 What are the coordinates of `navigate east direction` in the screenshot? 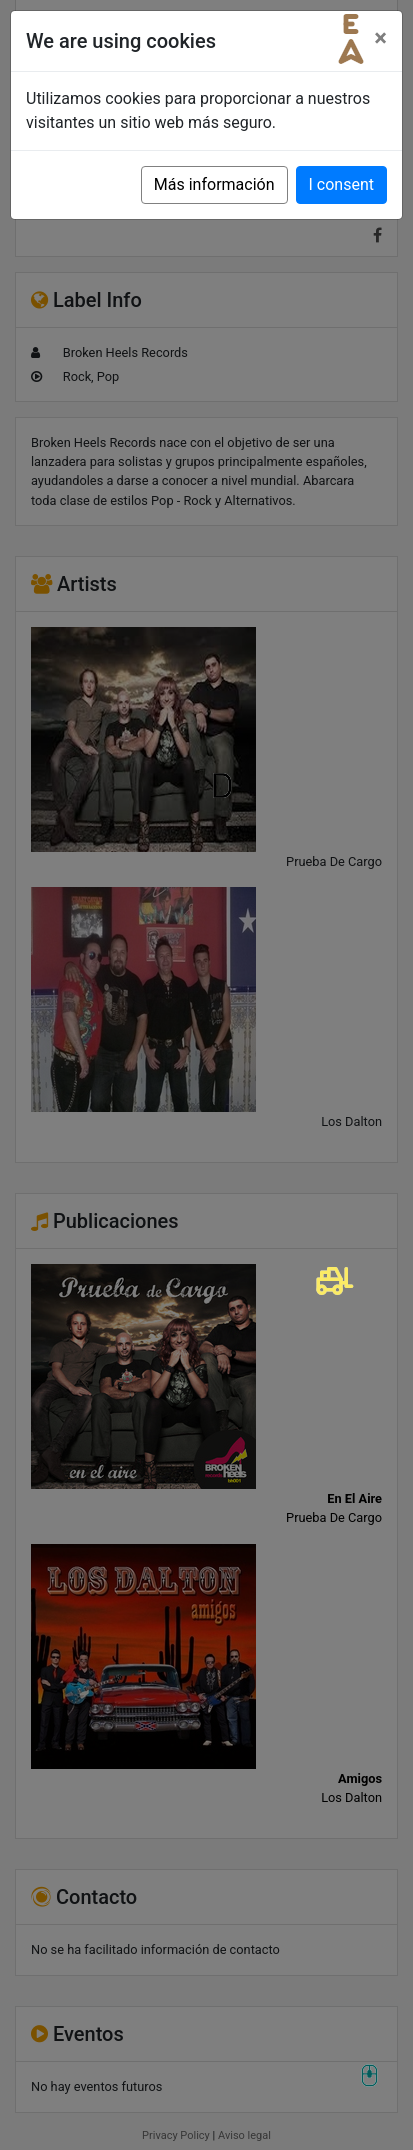 It's located at (351, 39).